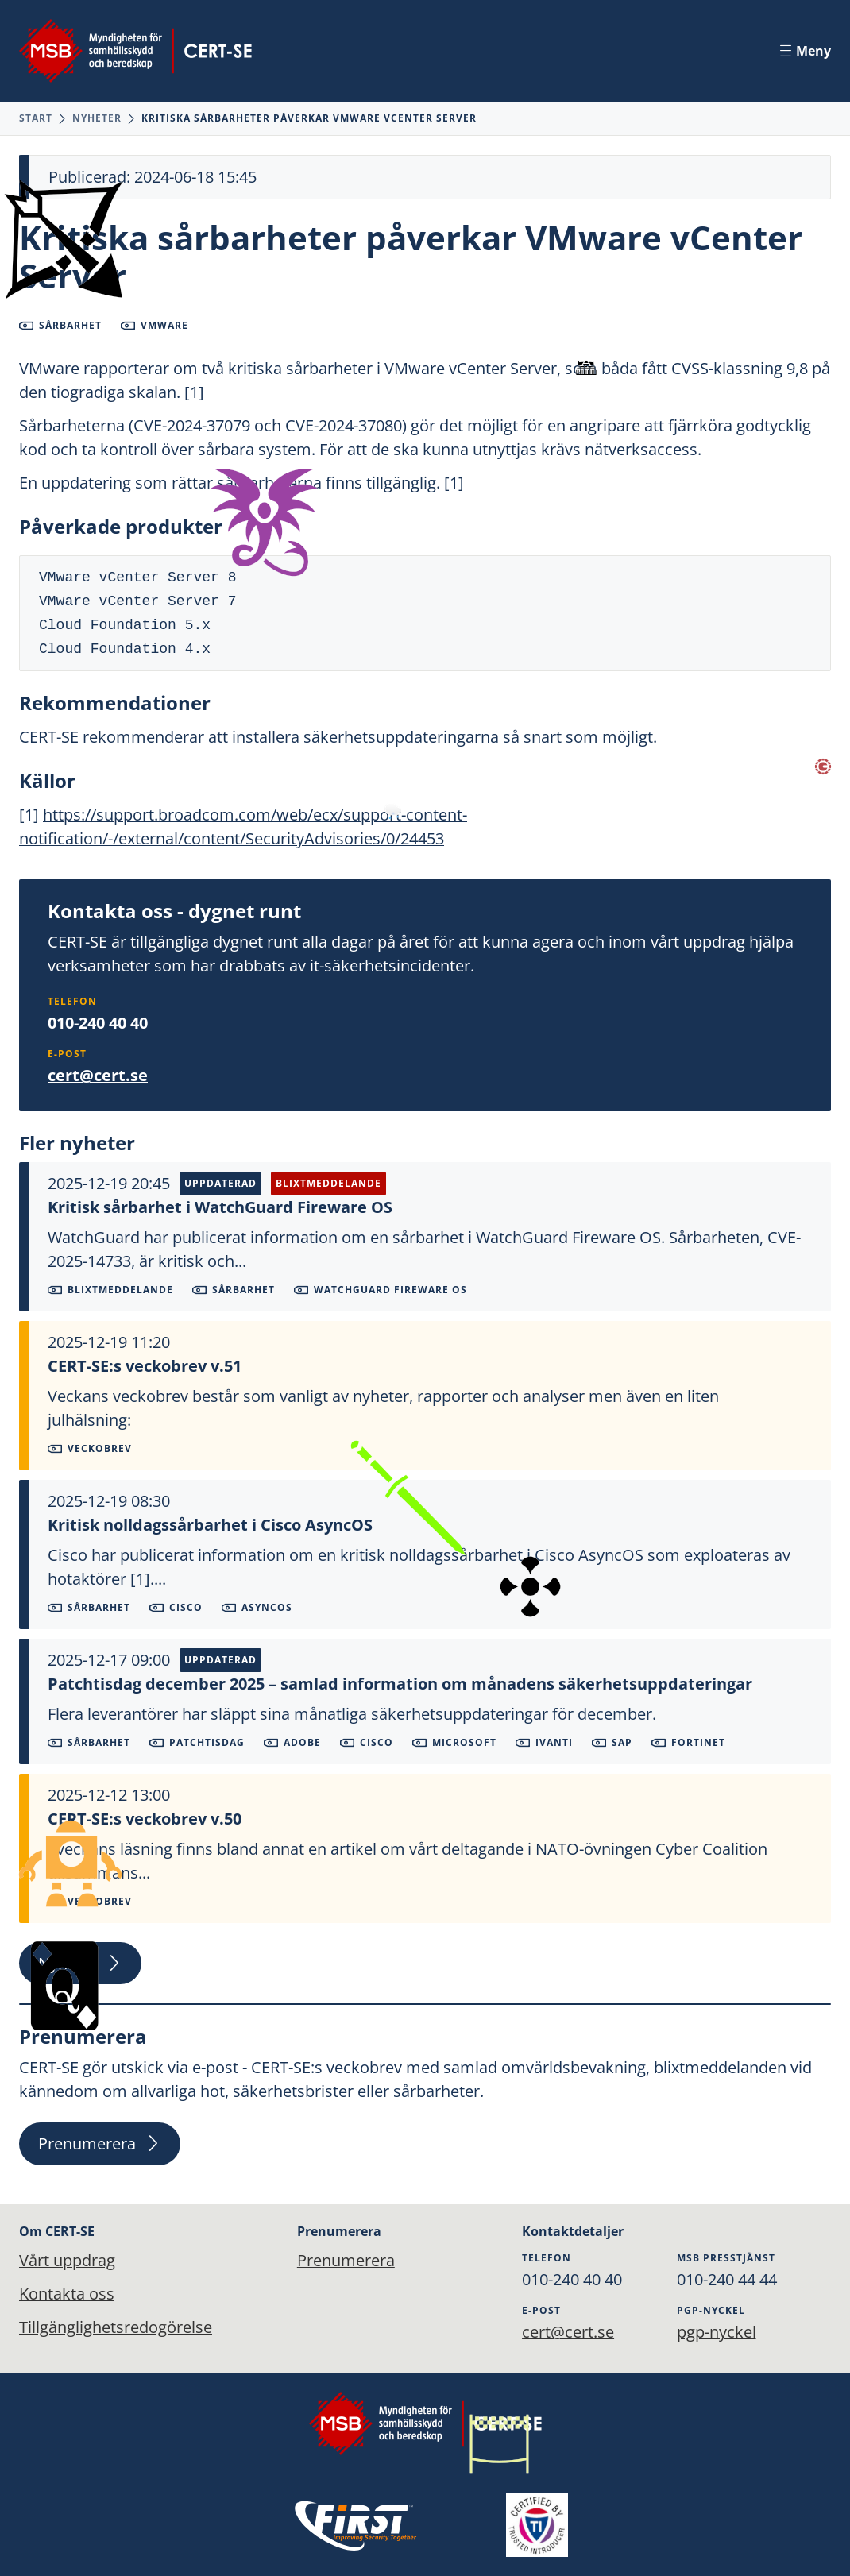 The height and width of the screenshot is (2576, 850). What do you see at coordinates (265, 522) in the screenshot?
I see `select harpy creature in game` at bounding box center [265, 522].